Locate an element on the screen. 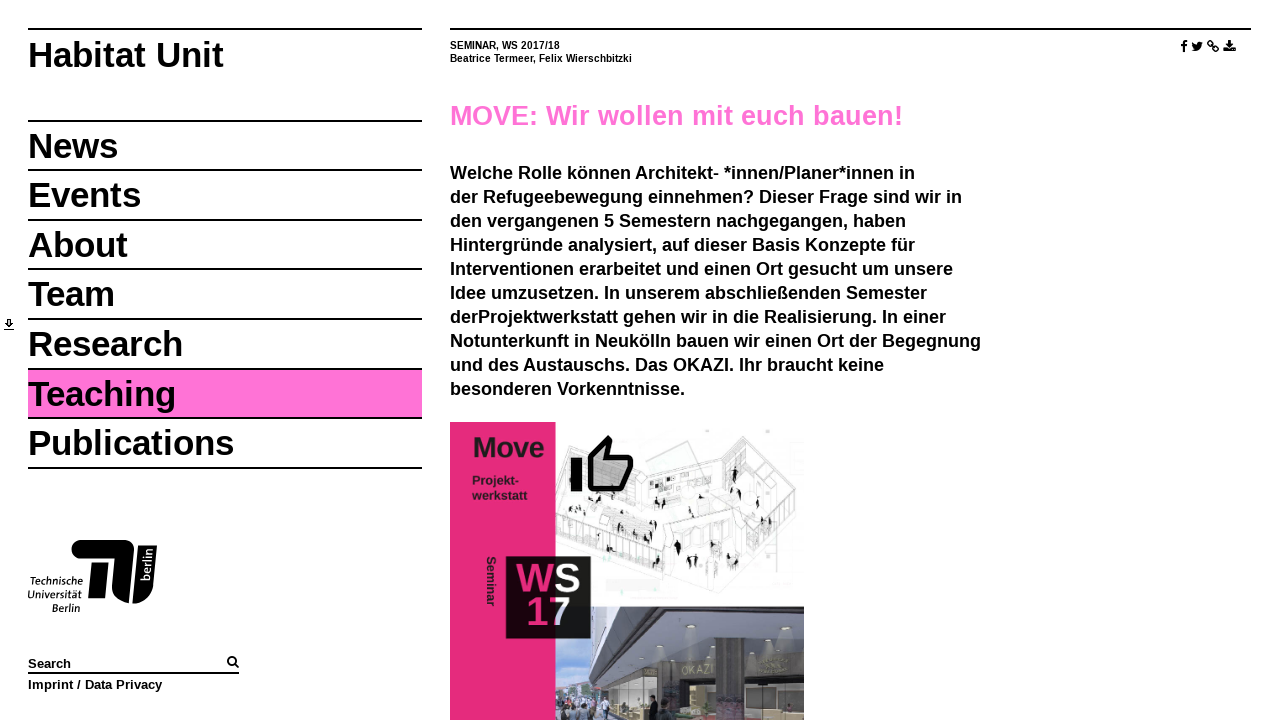 Image resolution: width=1280 pixels, height=720 pixels. download a file or document is located at coordinates (9, 325).